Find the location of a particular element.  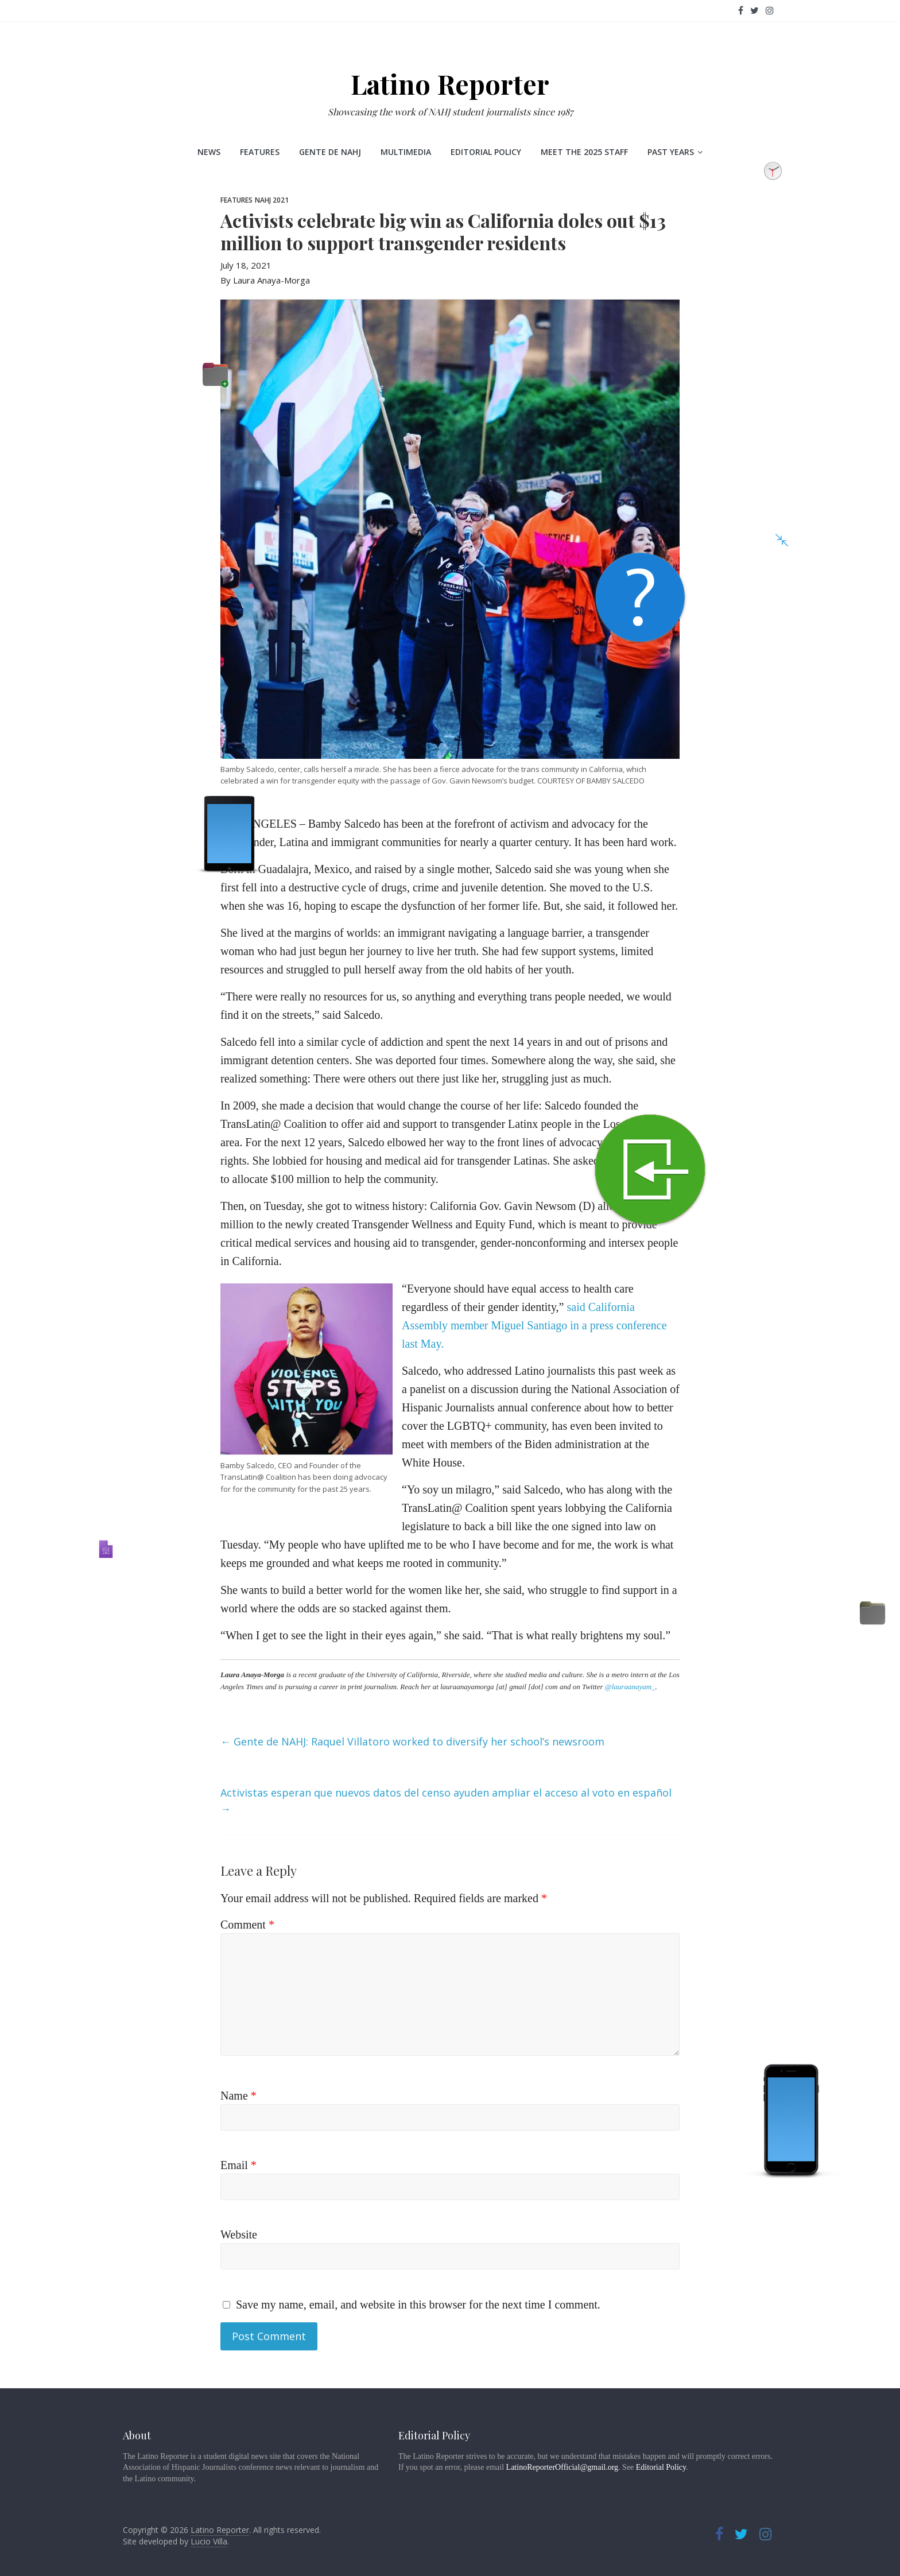

connect or sync an iPhone device is located at coordinates (791, 2121).